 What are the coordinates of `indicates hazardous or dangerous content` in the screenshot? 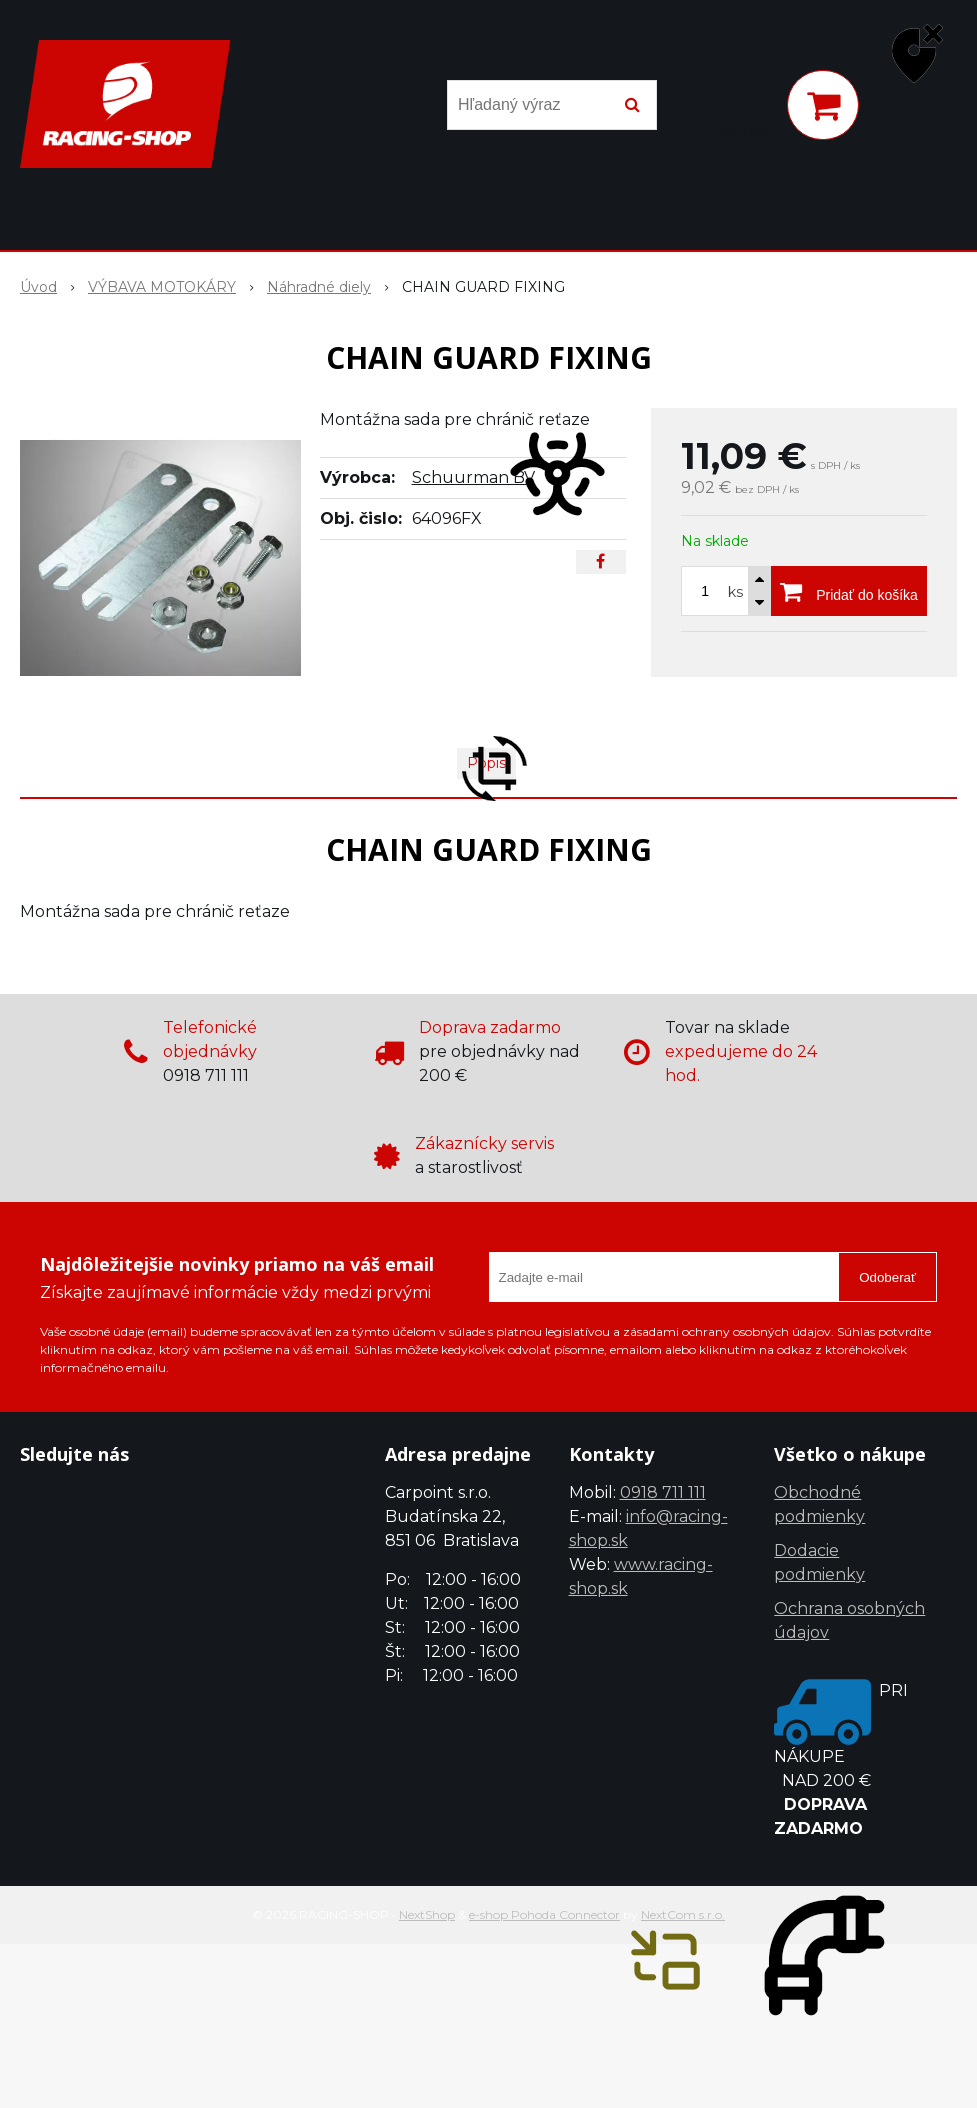 It's located at (557, 473).